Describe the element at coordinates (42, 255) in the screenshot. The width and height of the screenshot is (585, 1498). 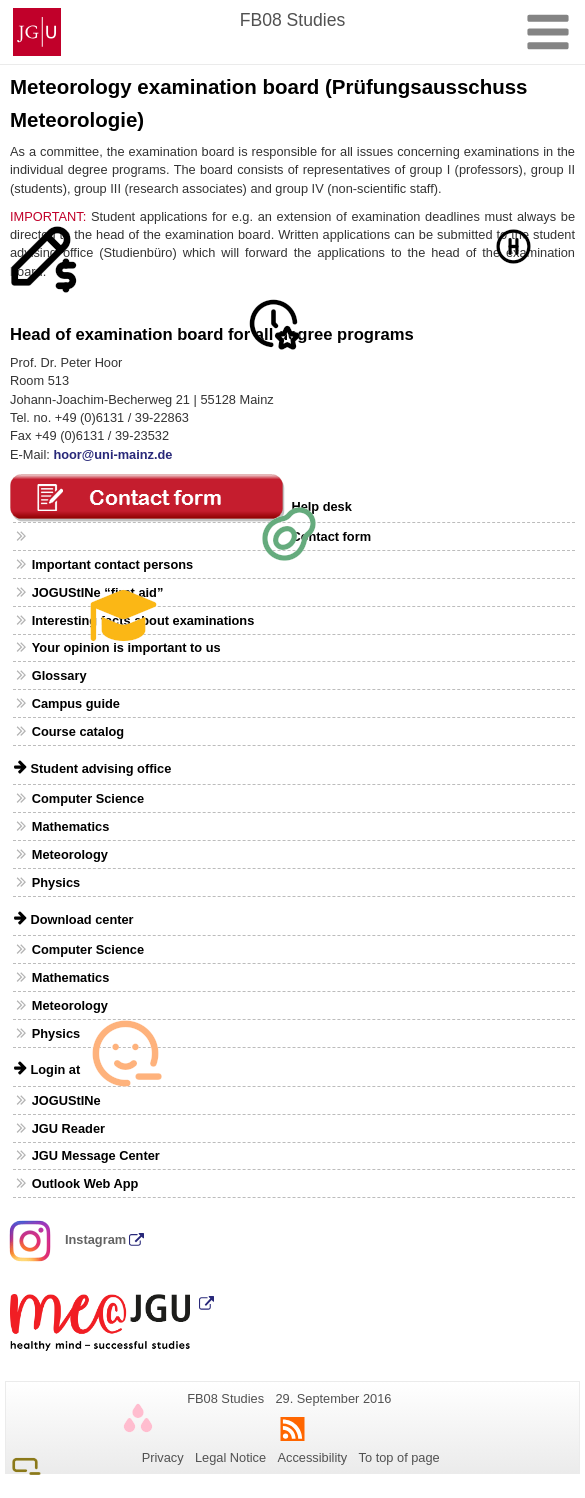
I see `edit pricing or cost information` at that location.